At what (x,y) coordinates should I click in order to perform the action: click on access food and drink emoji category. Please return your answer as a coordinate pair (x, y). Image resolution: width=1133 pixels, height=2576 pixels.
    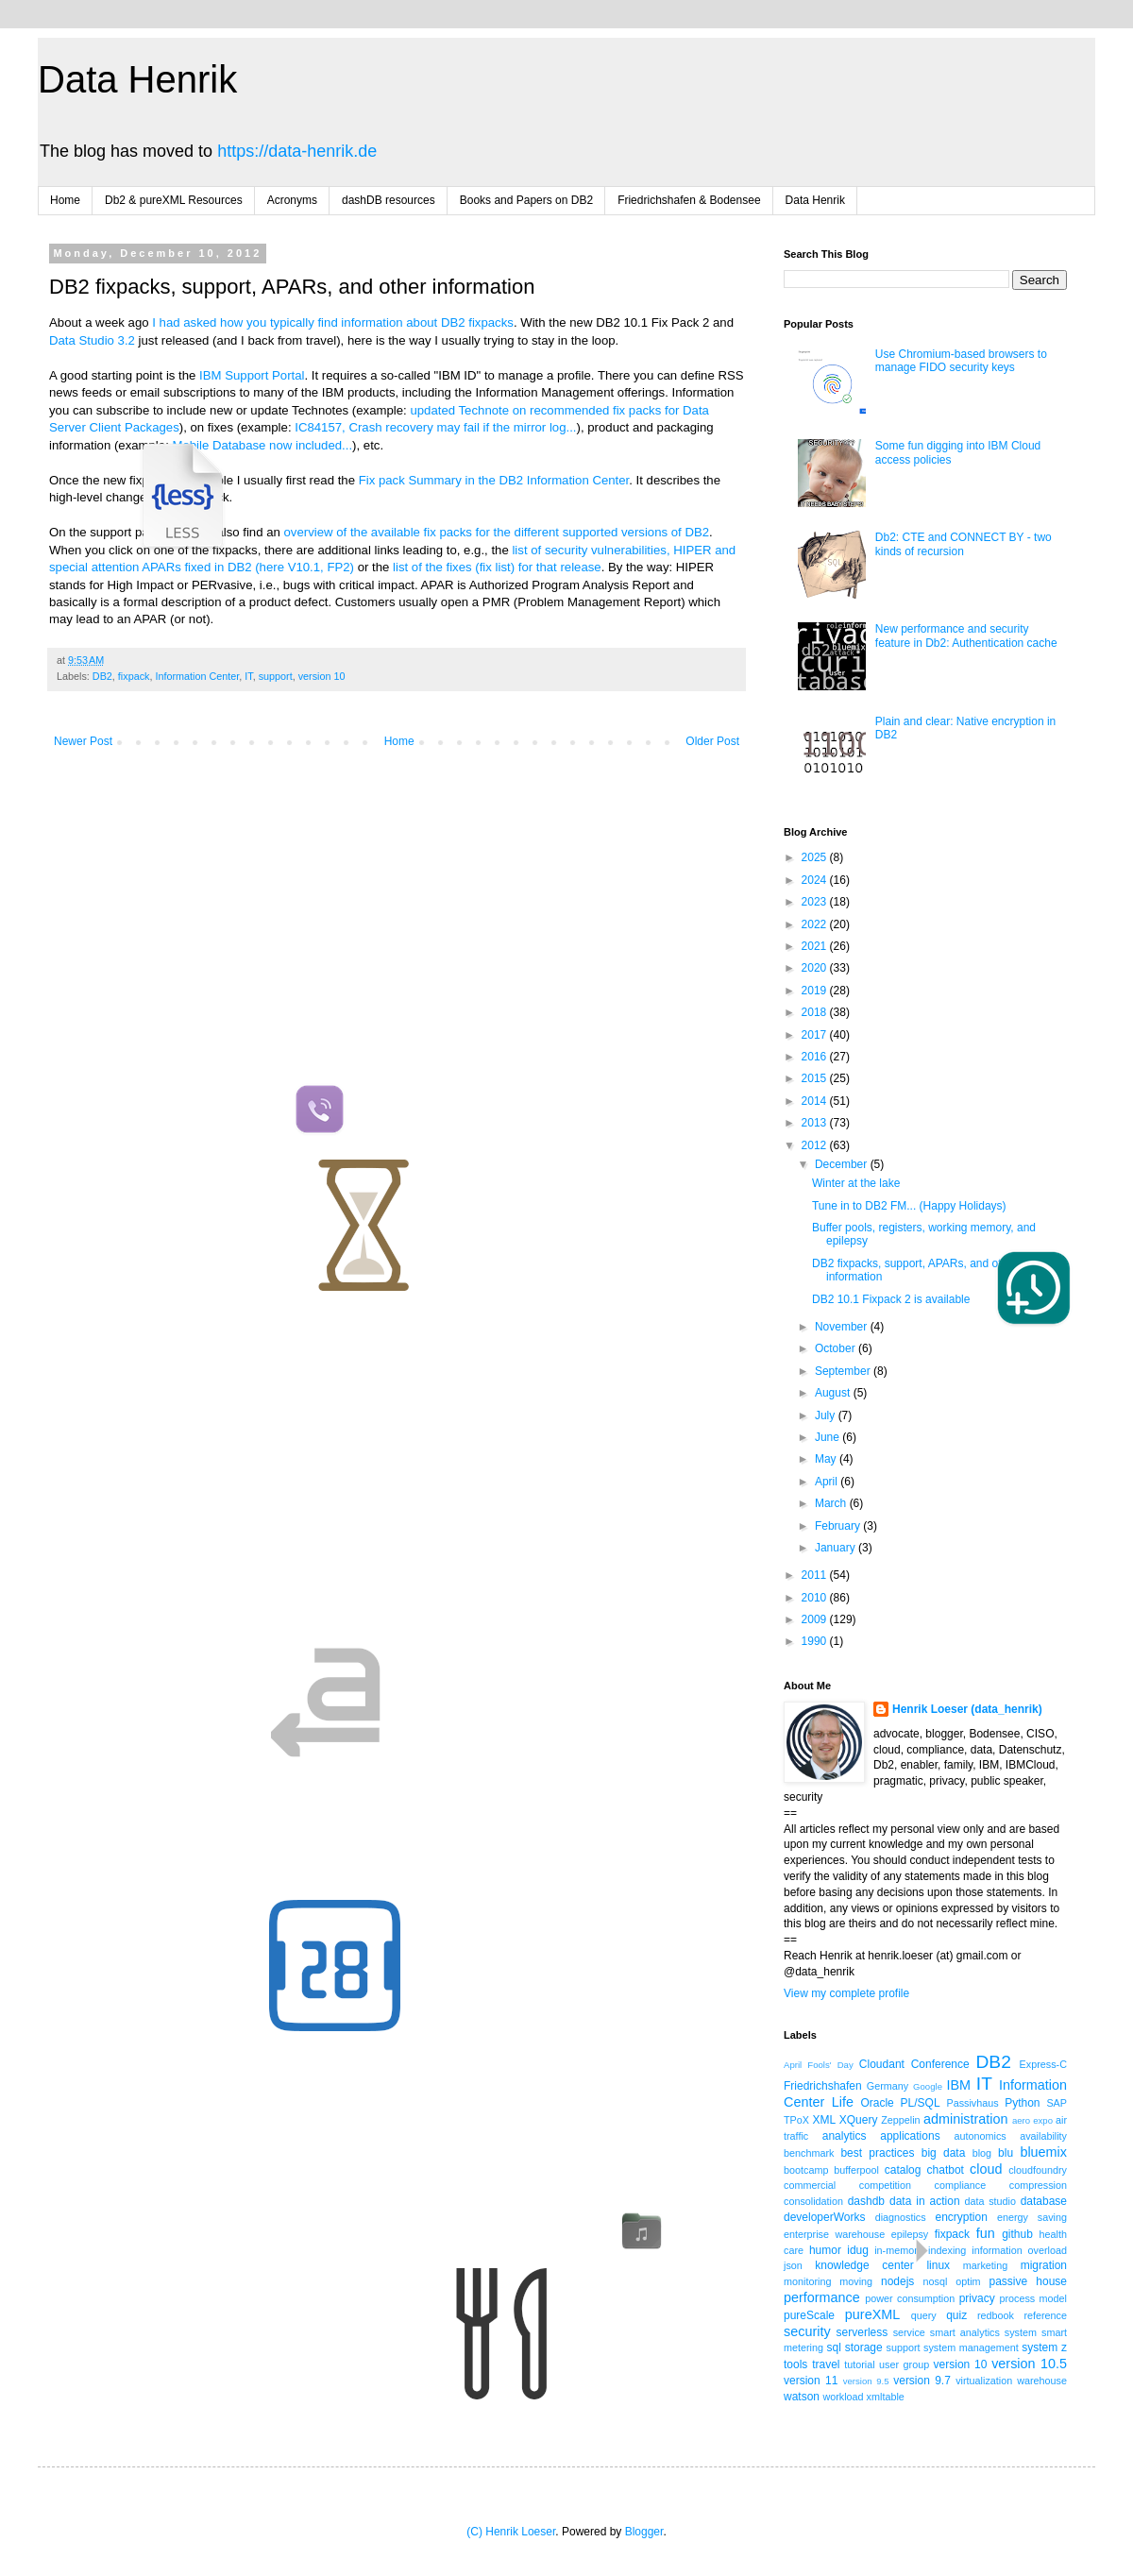
    Looking at the image, I should click on (505, 2333).